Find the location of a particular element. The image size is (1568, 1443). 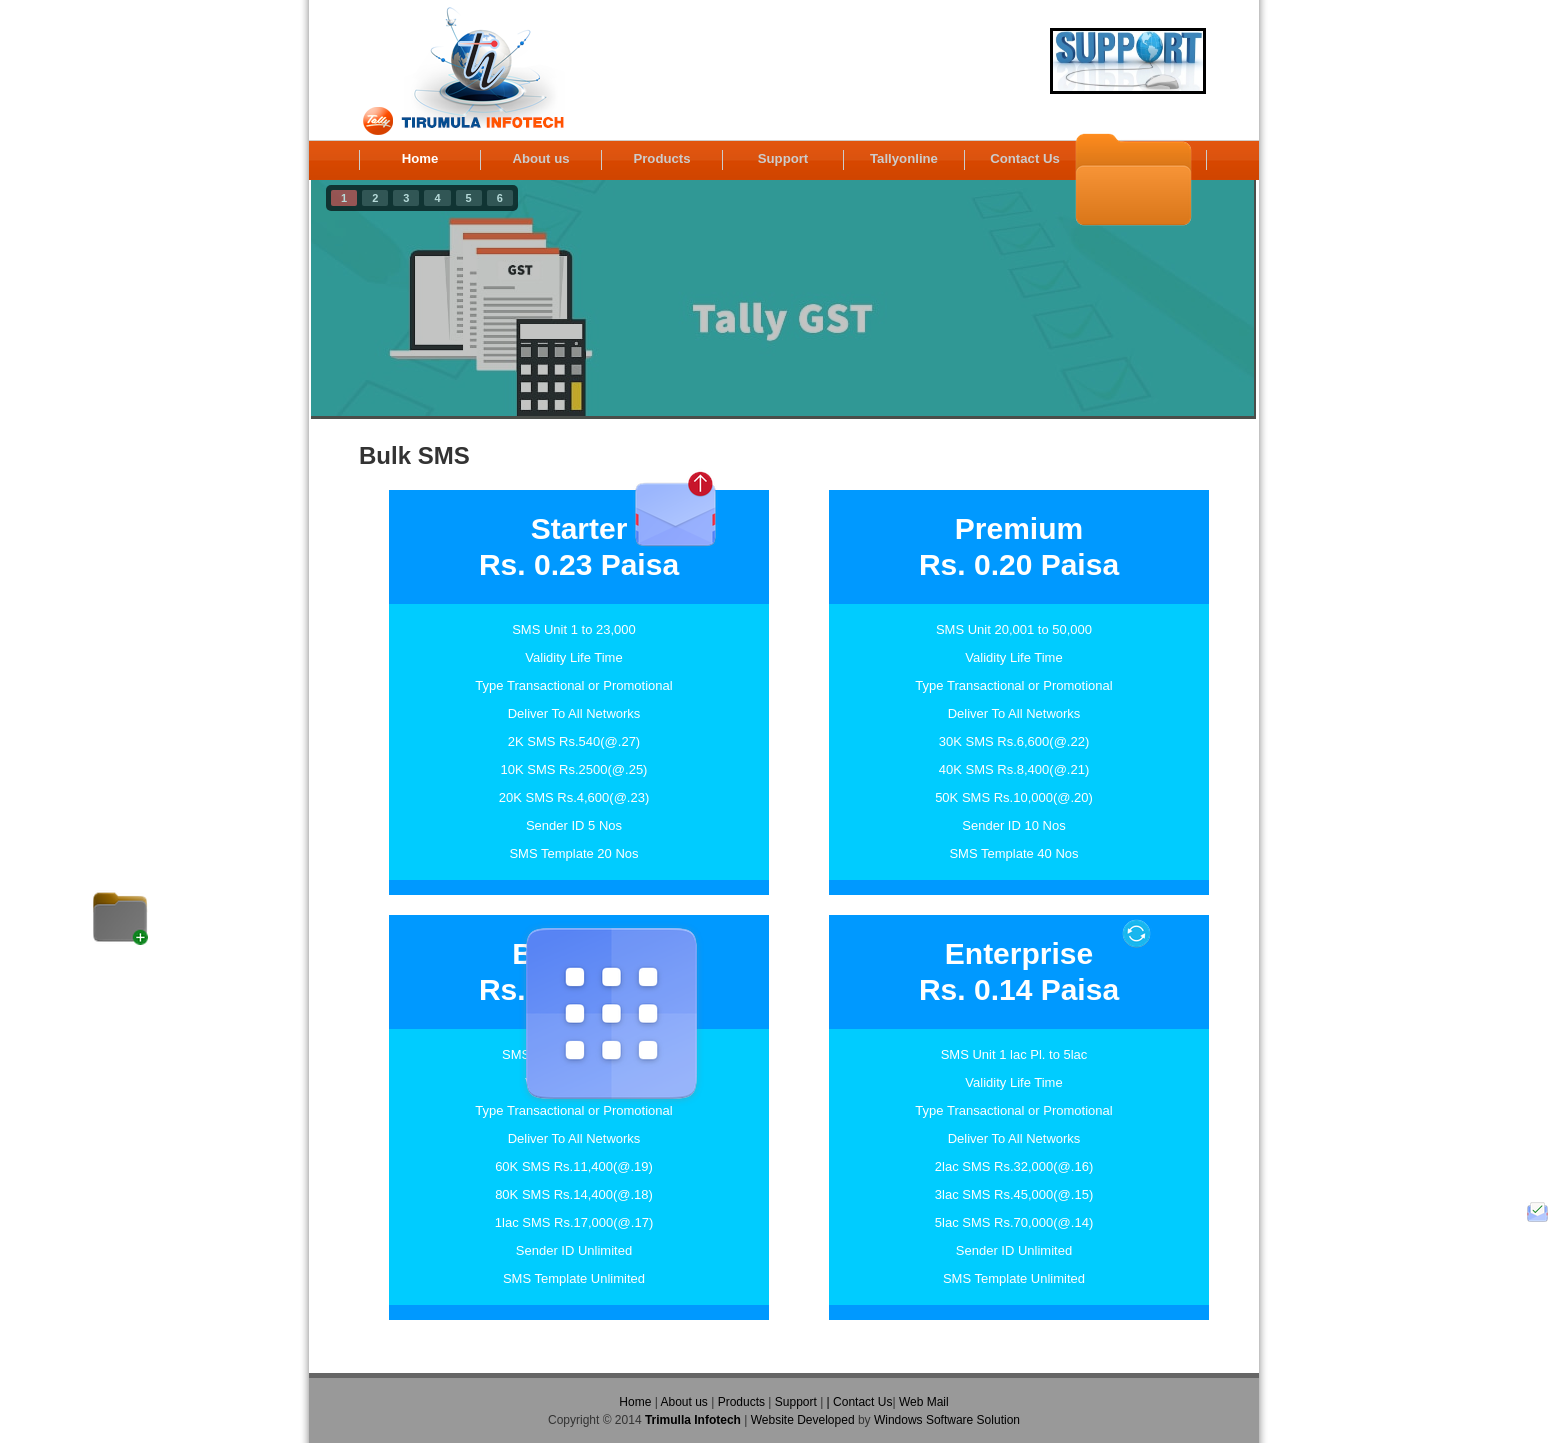

open folder containing files is located at coordinates (1133, 179).